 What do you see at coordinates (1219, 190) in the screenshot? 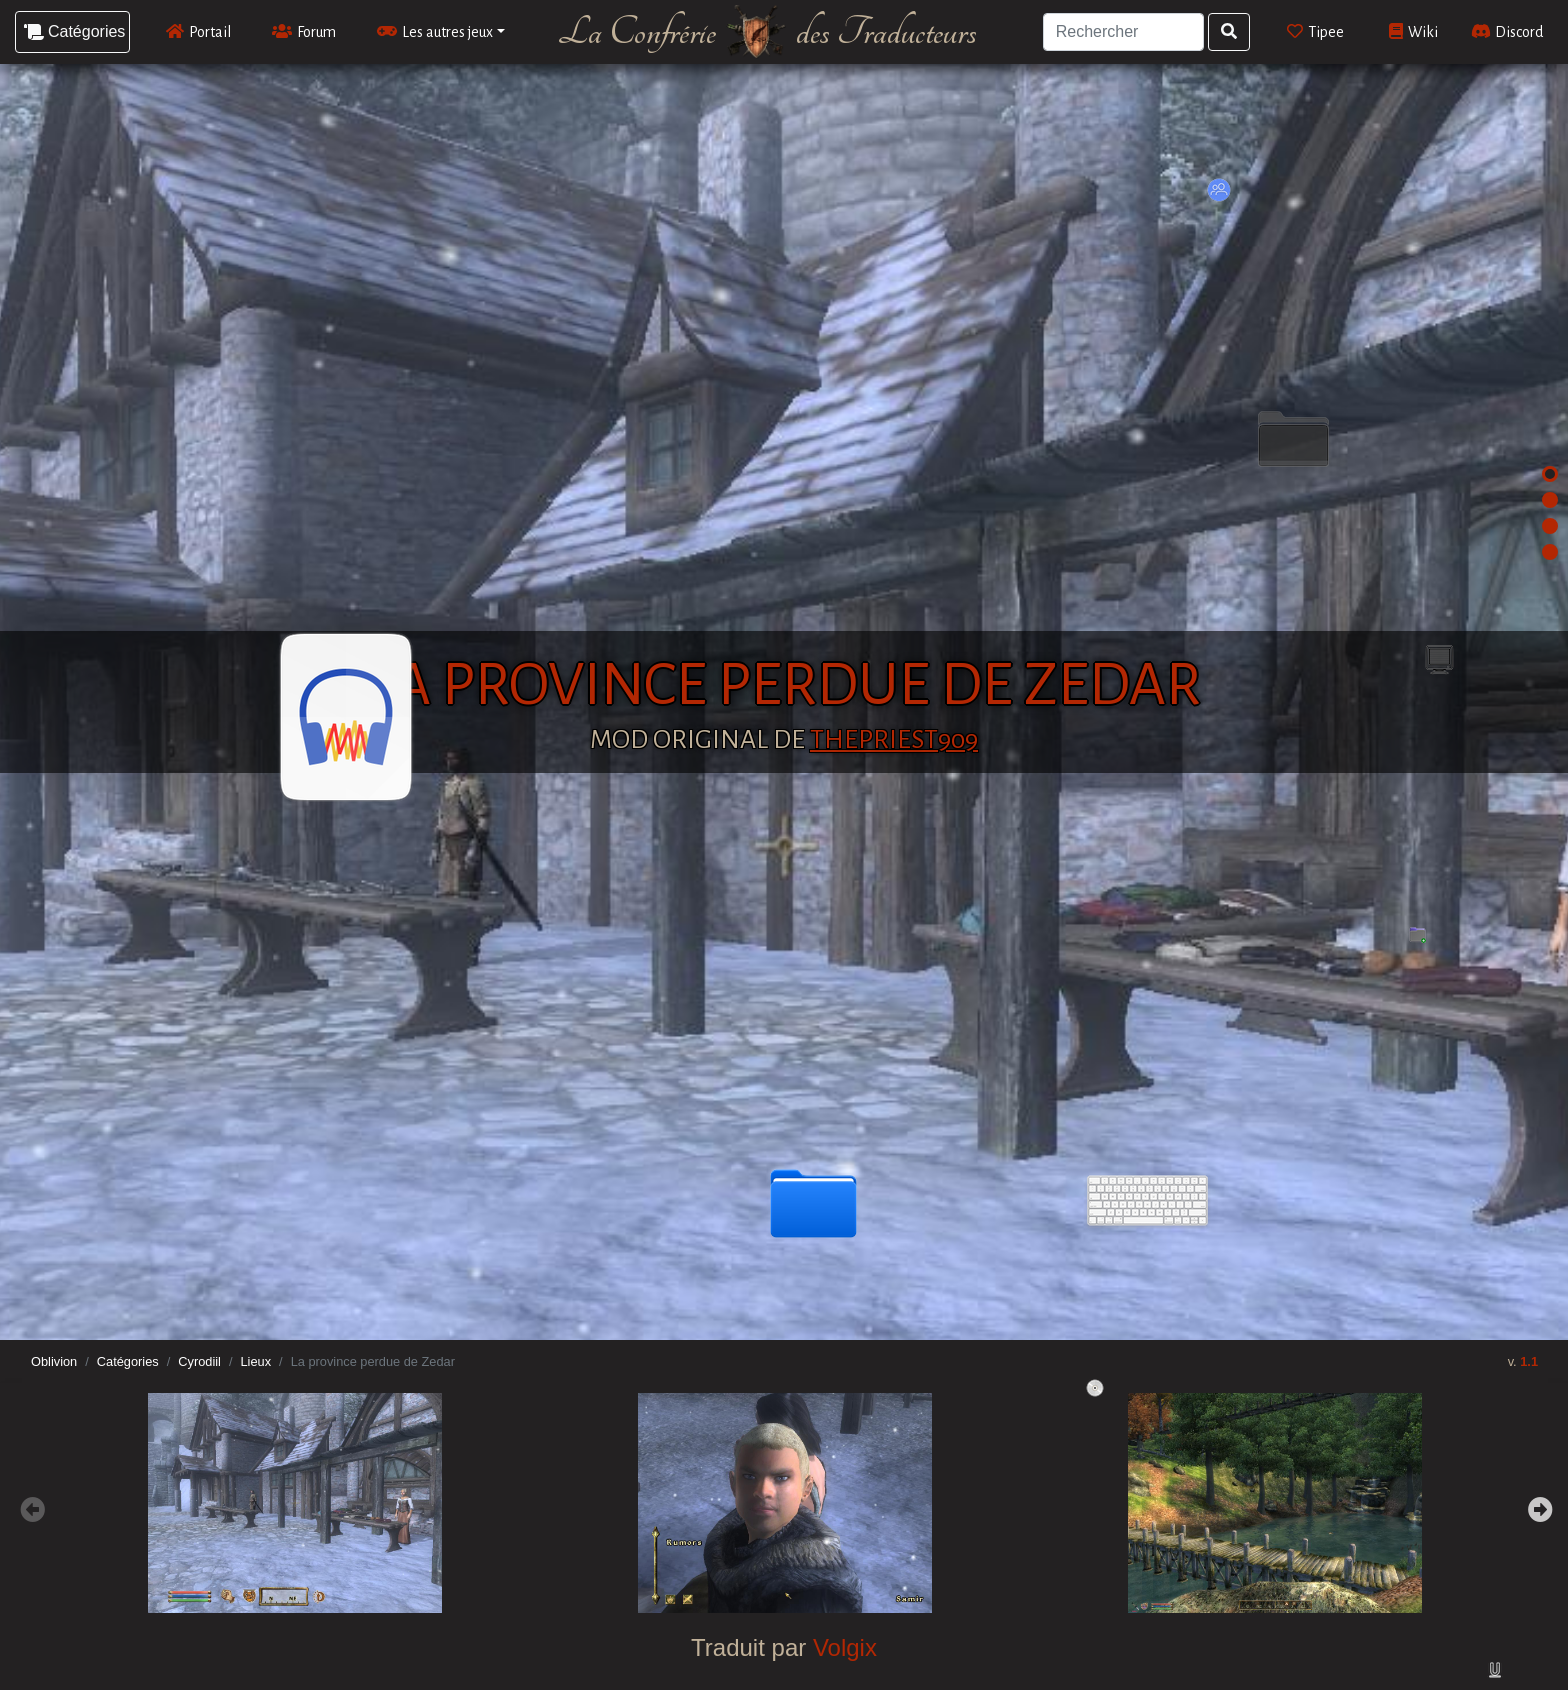
I see `switch between user accounts` at bounding box center [1219, 190].